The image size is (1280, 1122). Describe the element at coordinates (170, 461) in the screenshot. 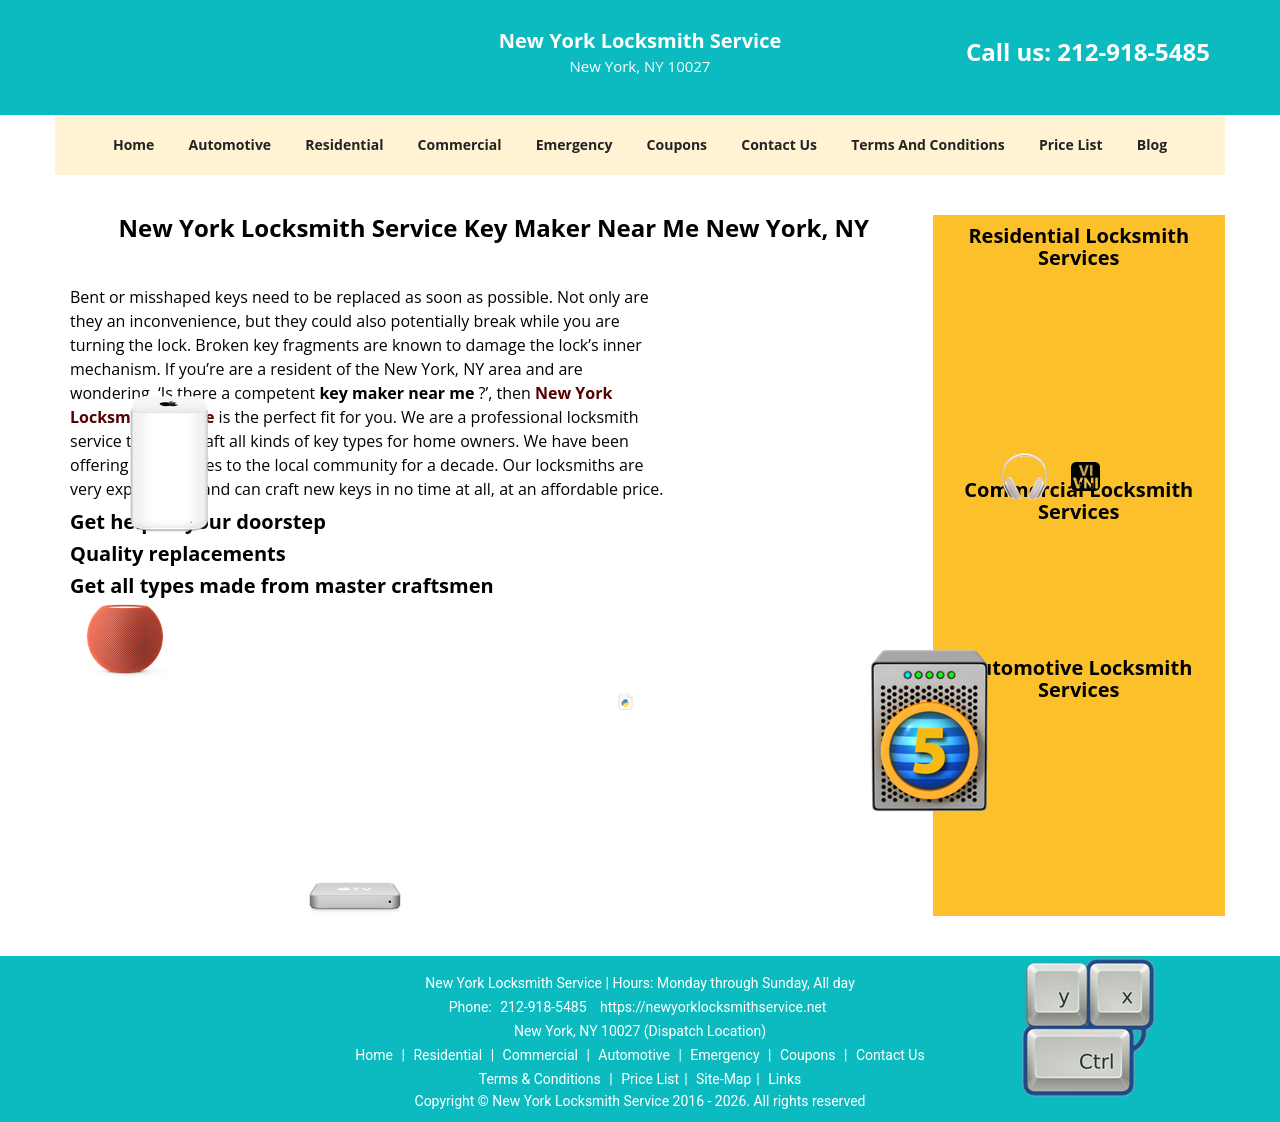

I see `access airport extreme router settings` at that location.